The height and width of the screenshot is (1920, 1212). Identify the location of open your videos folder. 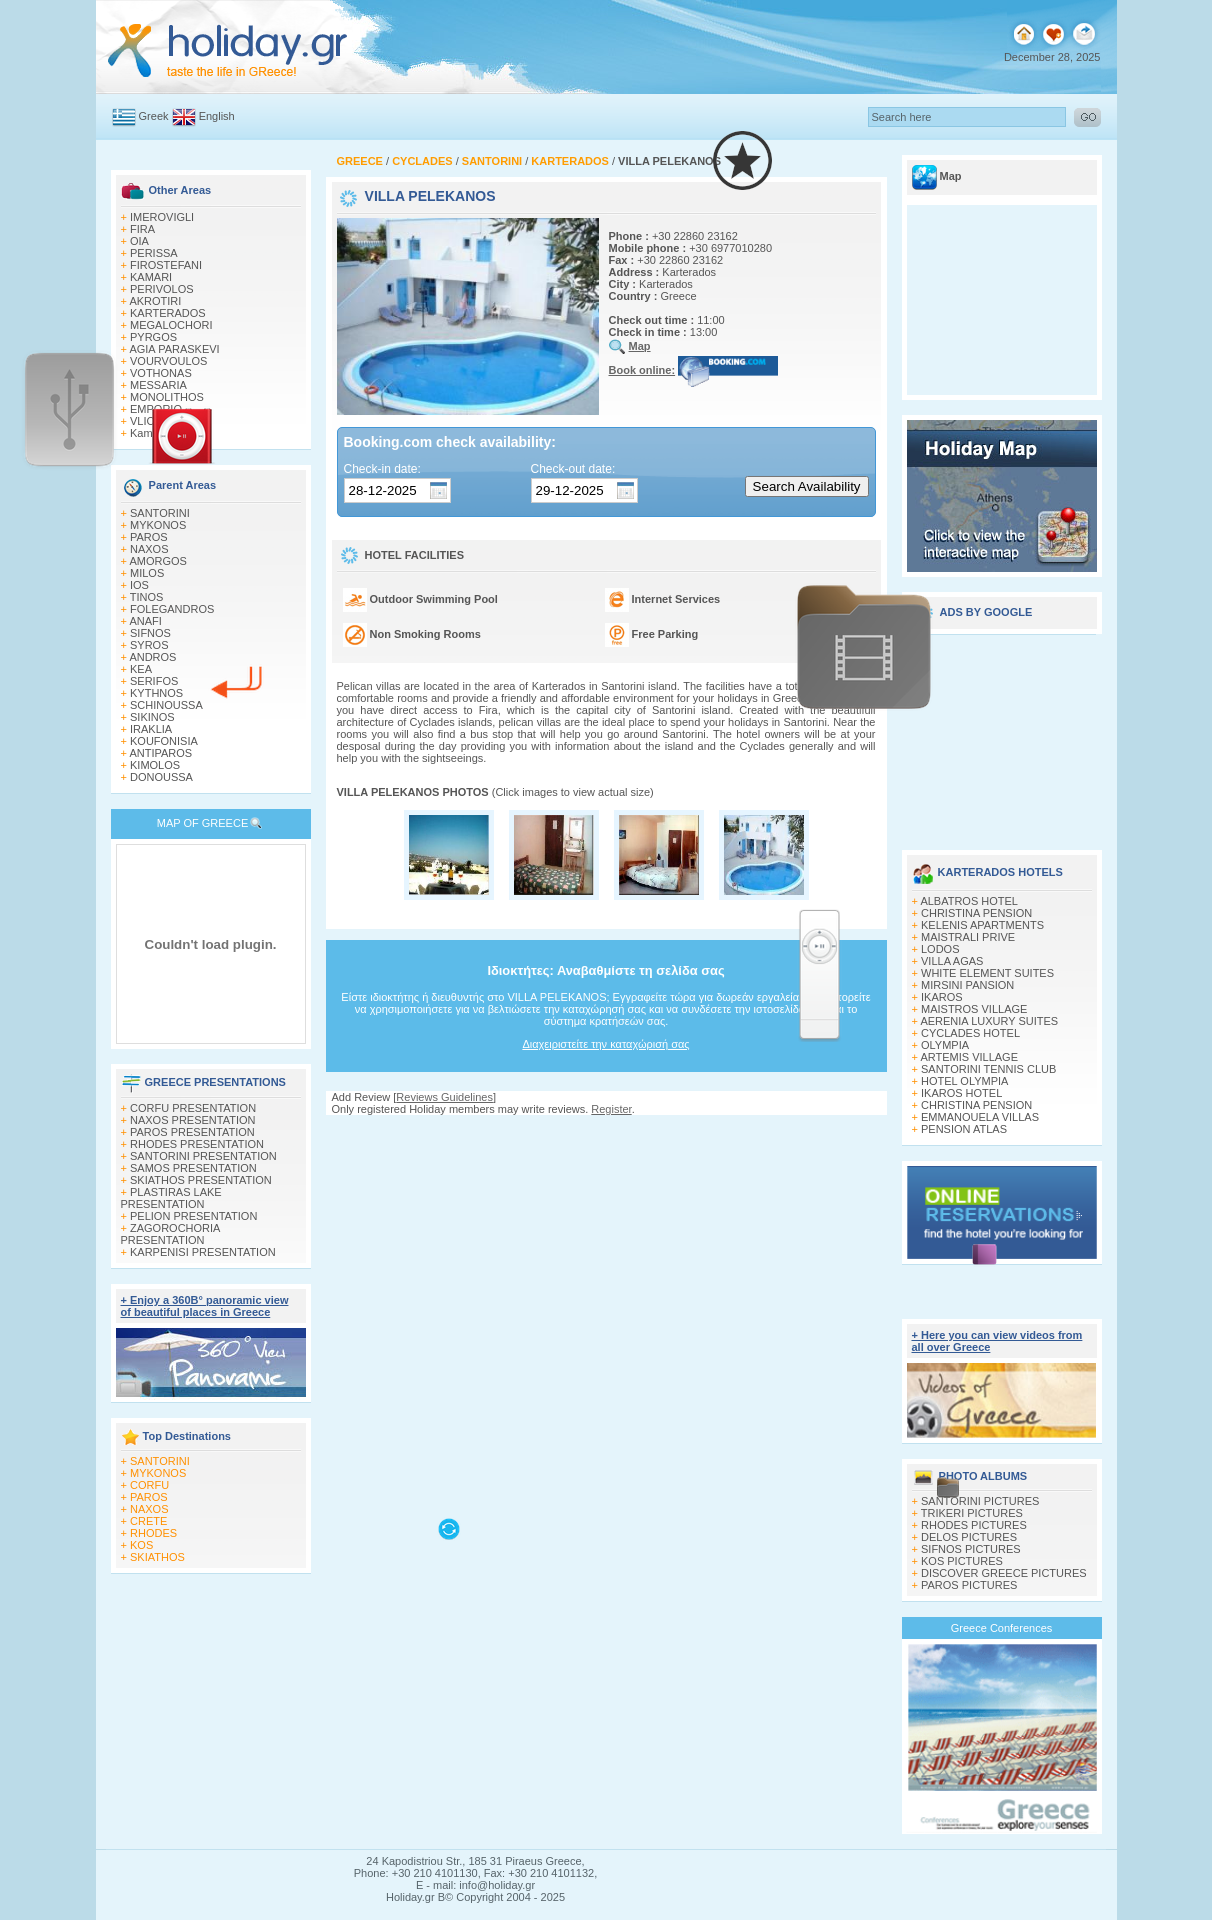
(864, 647).